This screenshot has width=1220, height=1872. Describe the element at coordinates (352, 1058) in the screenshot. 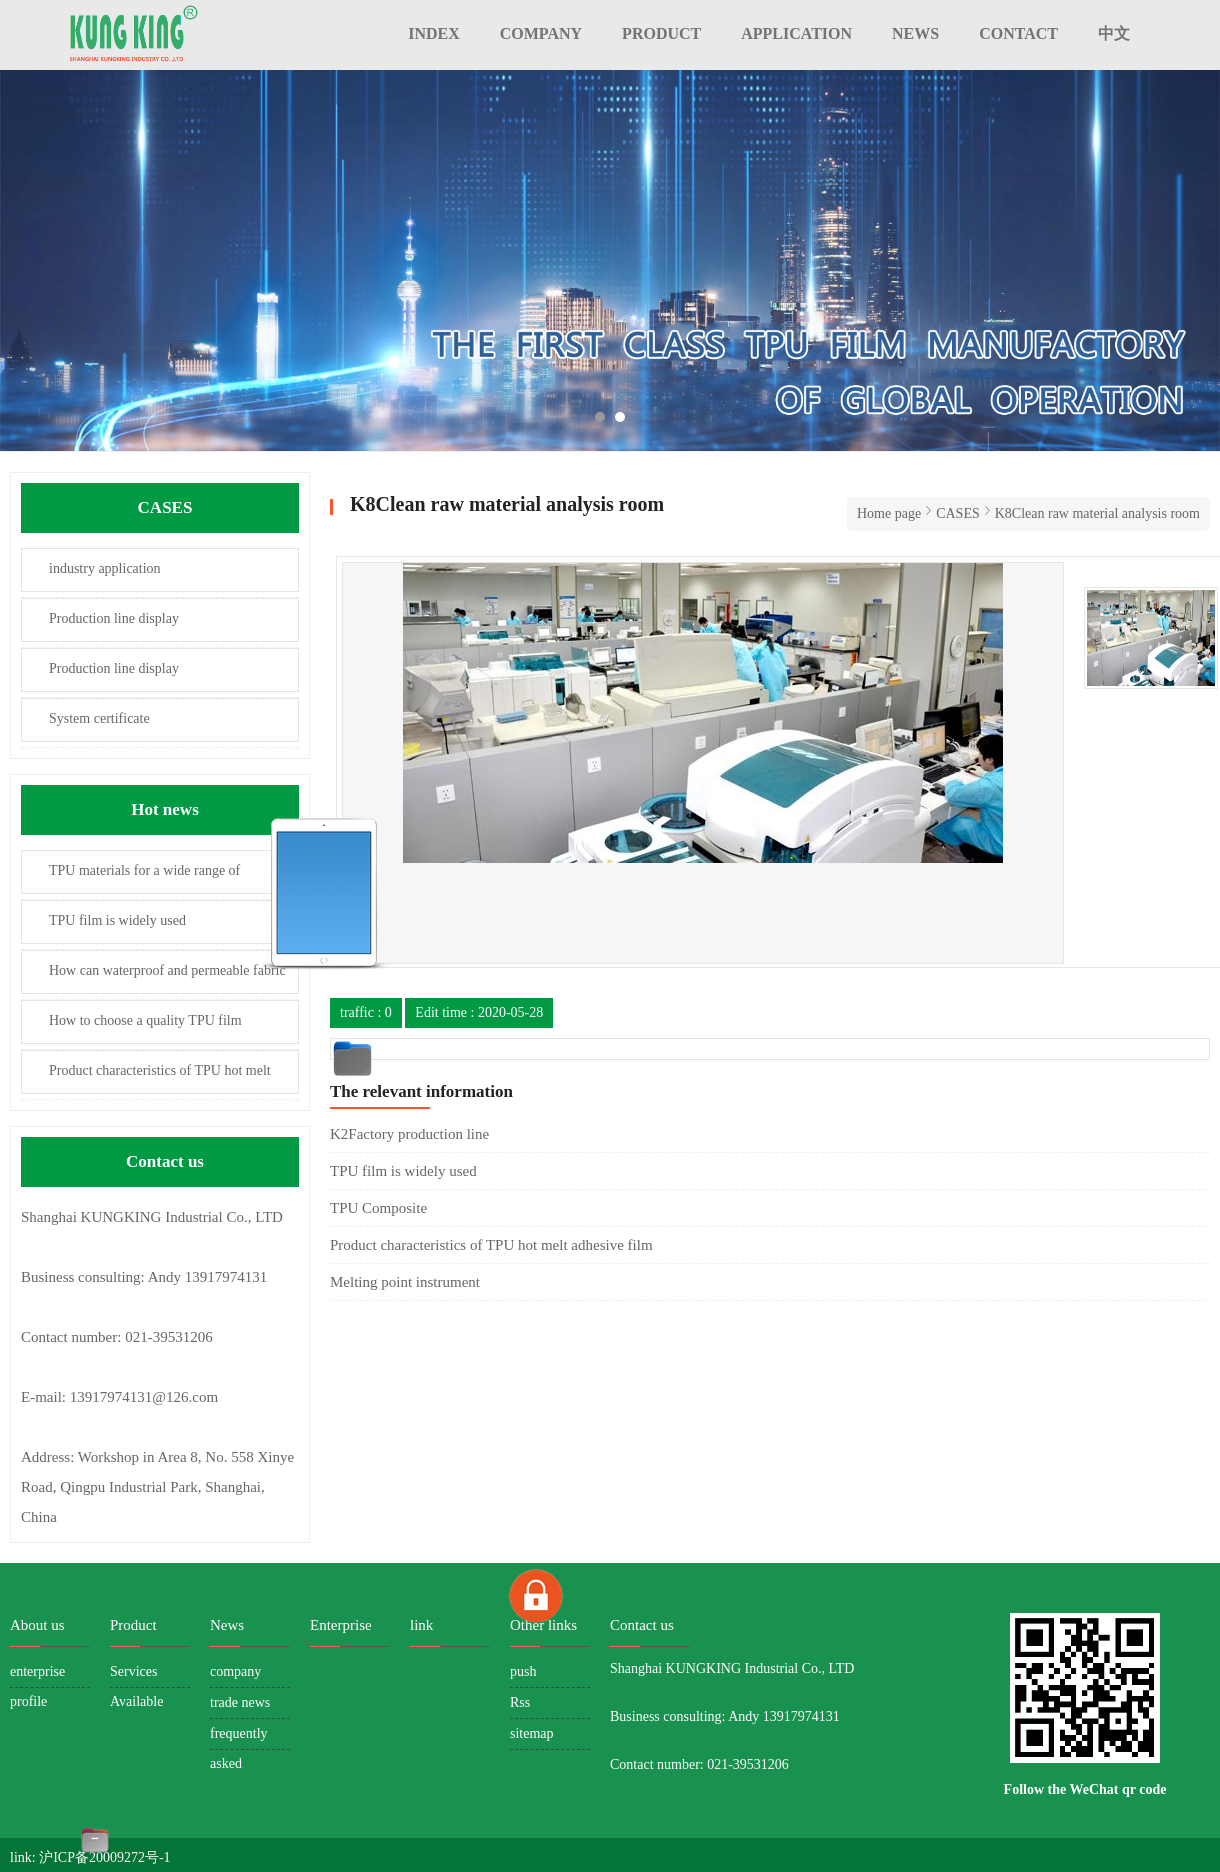

I see `open a folder or directory` at that location.